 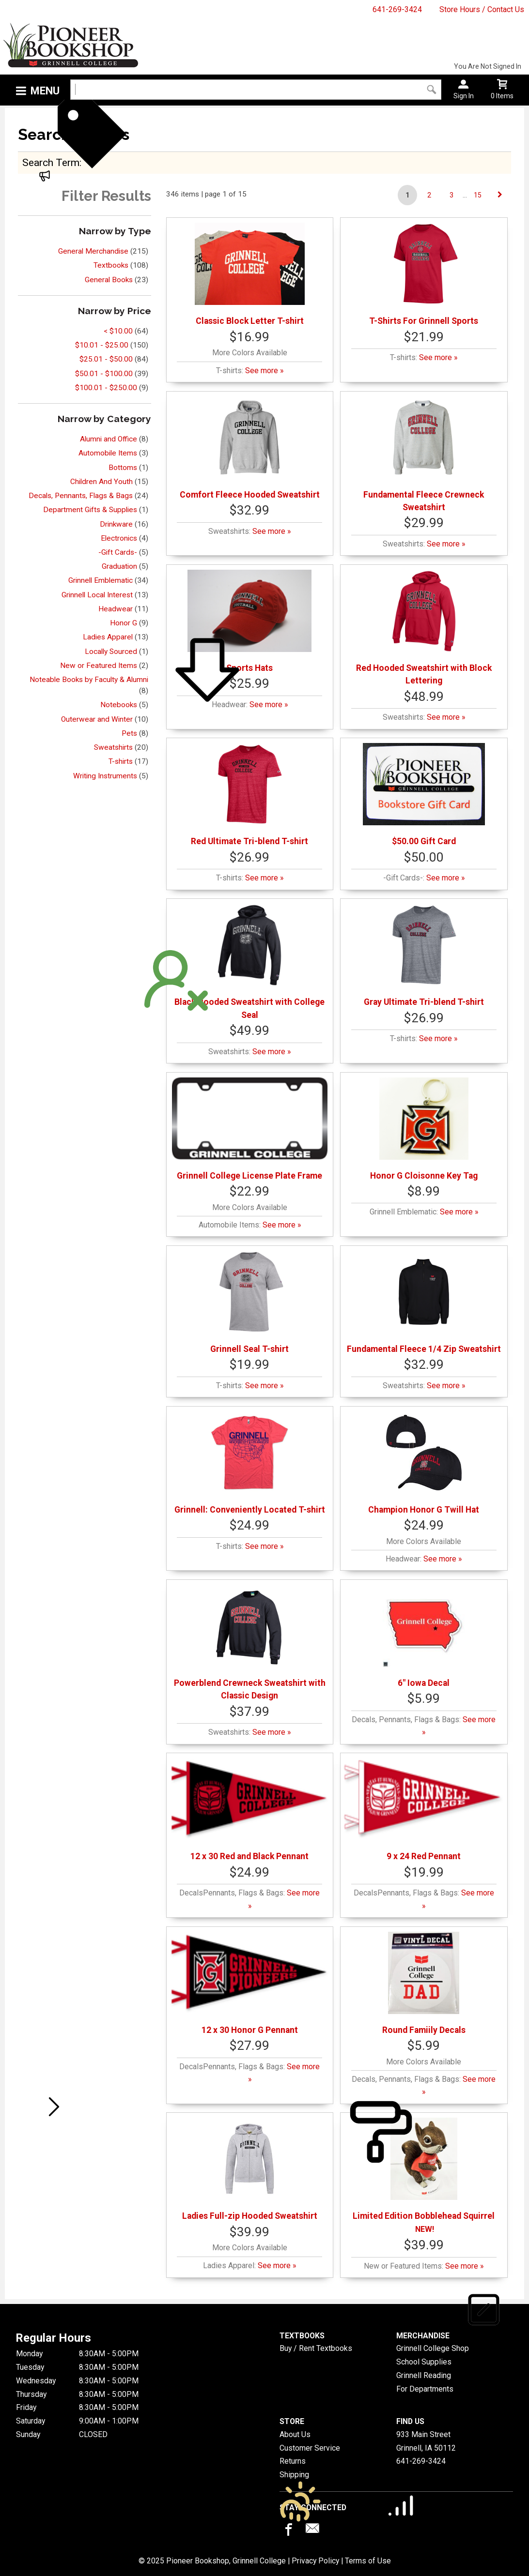 I want to click on make an announcement or broadcast, so click(x=45, y=176).